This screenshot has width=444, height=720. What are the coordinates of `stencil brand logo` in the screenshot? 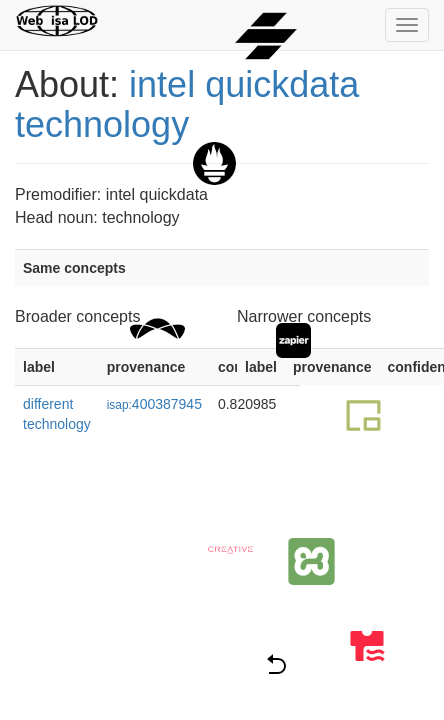 It's located at (266, 36).